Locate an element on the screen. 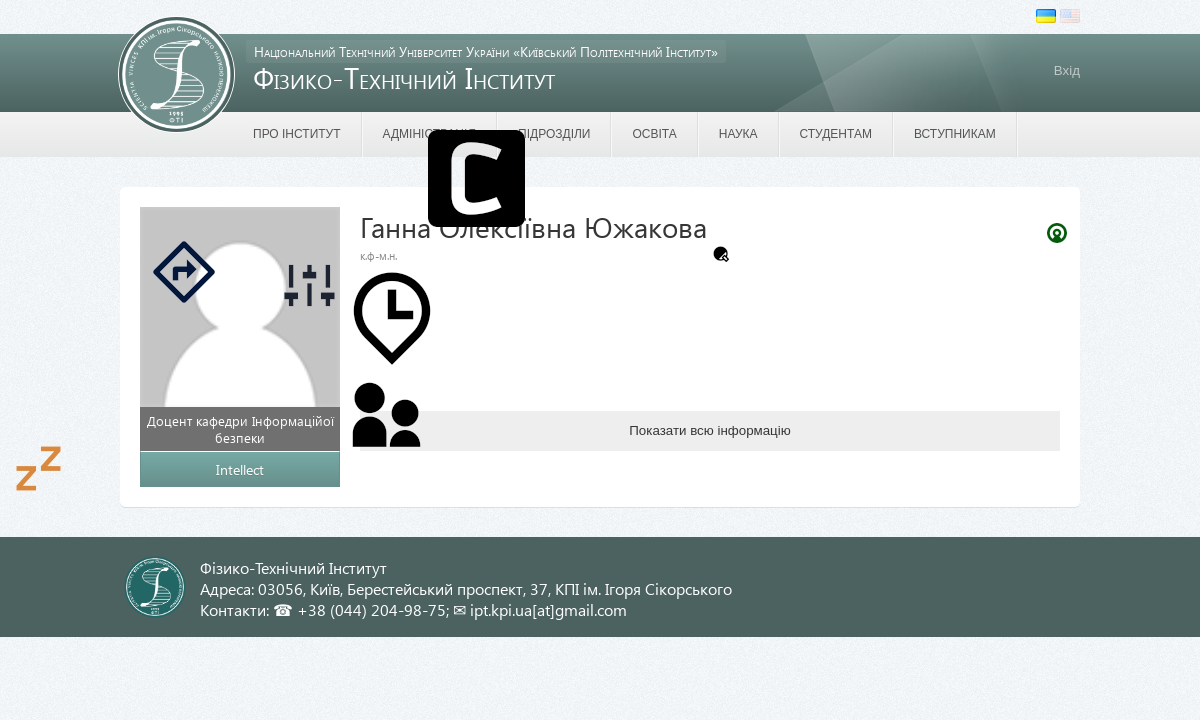  access audio equalizer settings is located at coordinates (309, 285).